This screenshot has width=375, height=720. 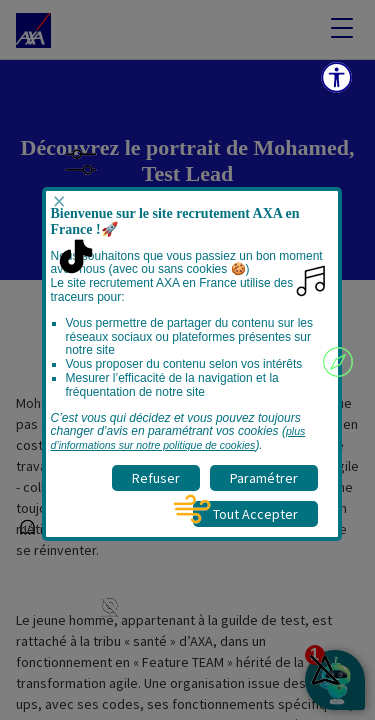 What do you see at coordinates (81, 162) in the screenshot?
I see `adjust settings or preferences` at bounding box center [81, 162].